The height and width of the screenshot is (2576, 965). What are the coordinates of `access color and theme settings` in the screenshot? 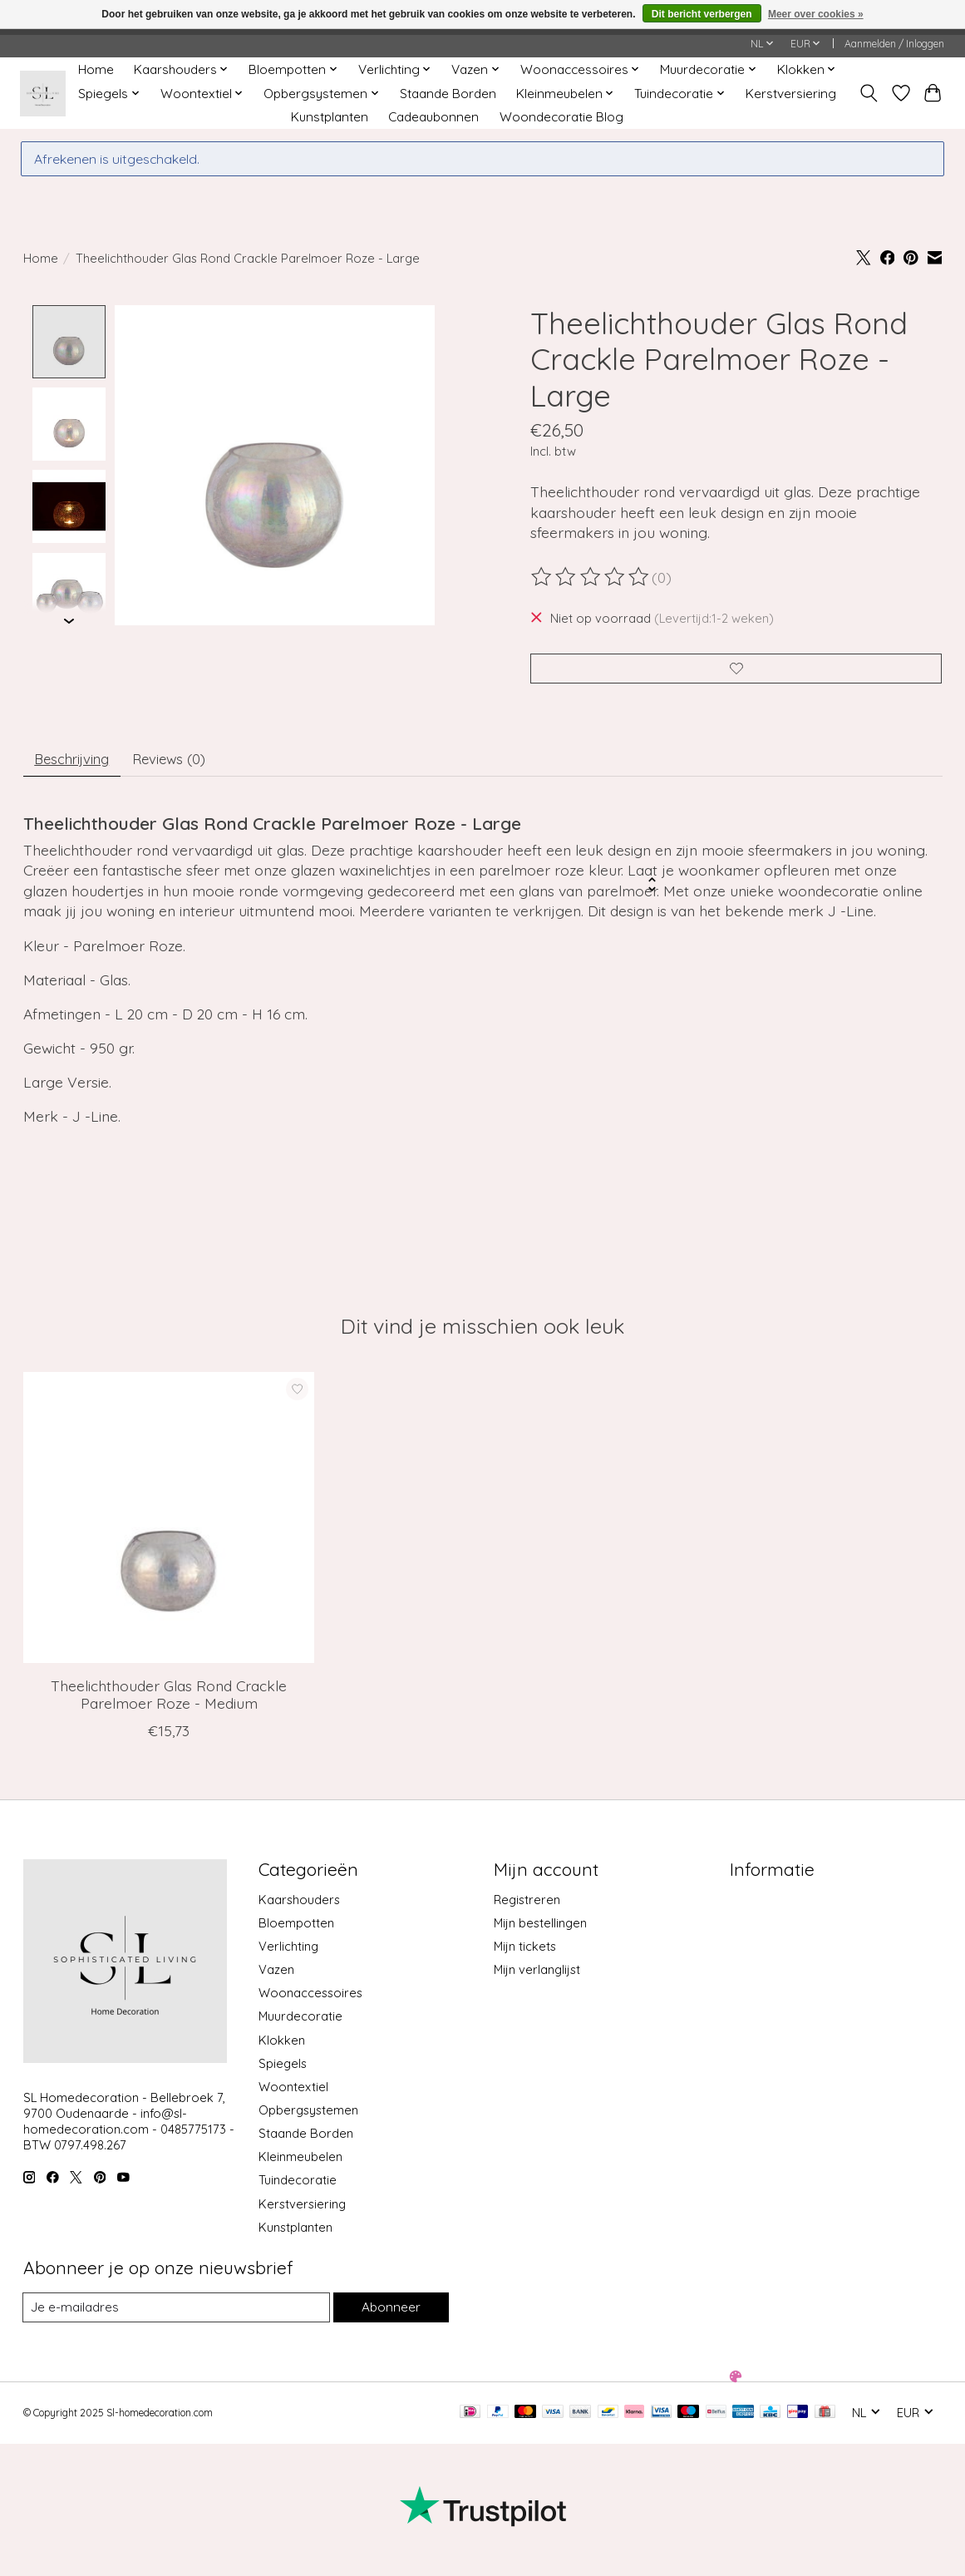 It's located at (736, 2376).